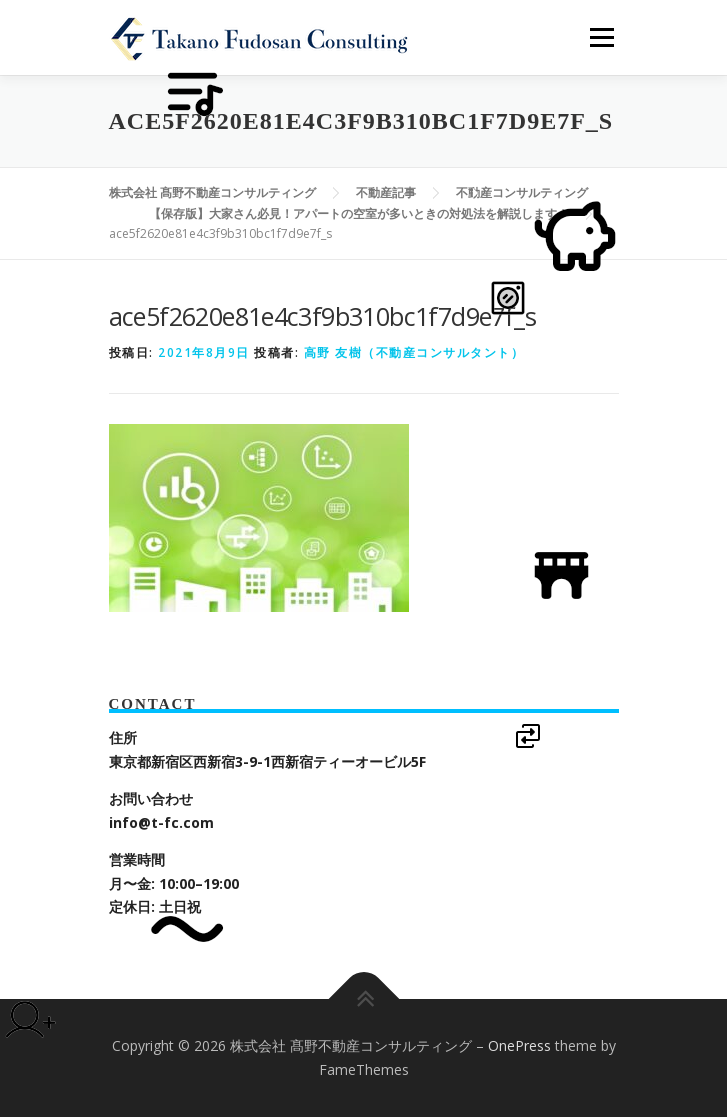 This screenshot has height=1117, width=727. Describe the element at coordinates (187, 929) in the screenshot. I see `indicates approximate or similar value` at that location.